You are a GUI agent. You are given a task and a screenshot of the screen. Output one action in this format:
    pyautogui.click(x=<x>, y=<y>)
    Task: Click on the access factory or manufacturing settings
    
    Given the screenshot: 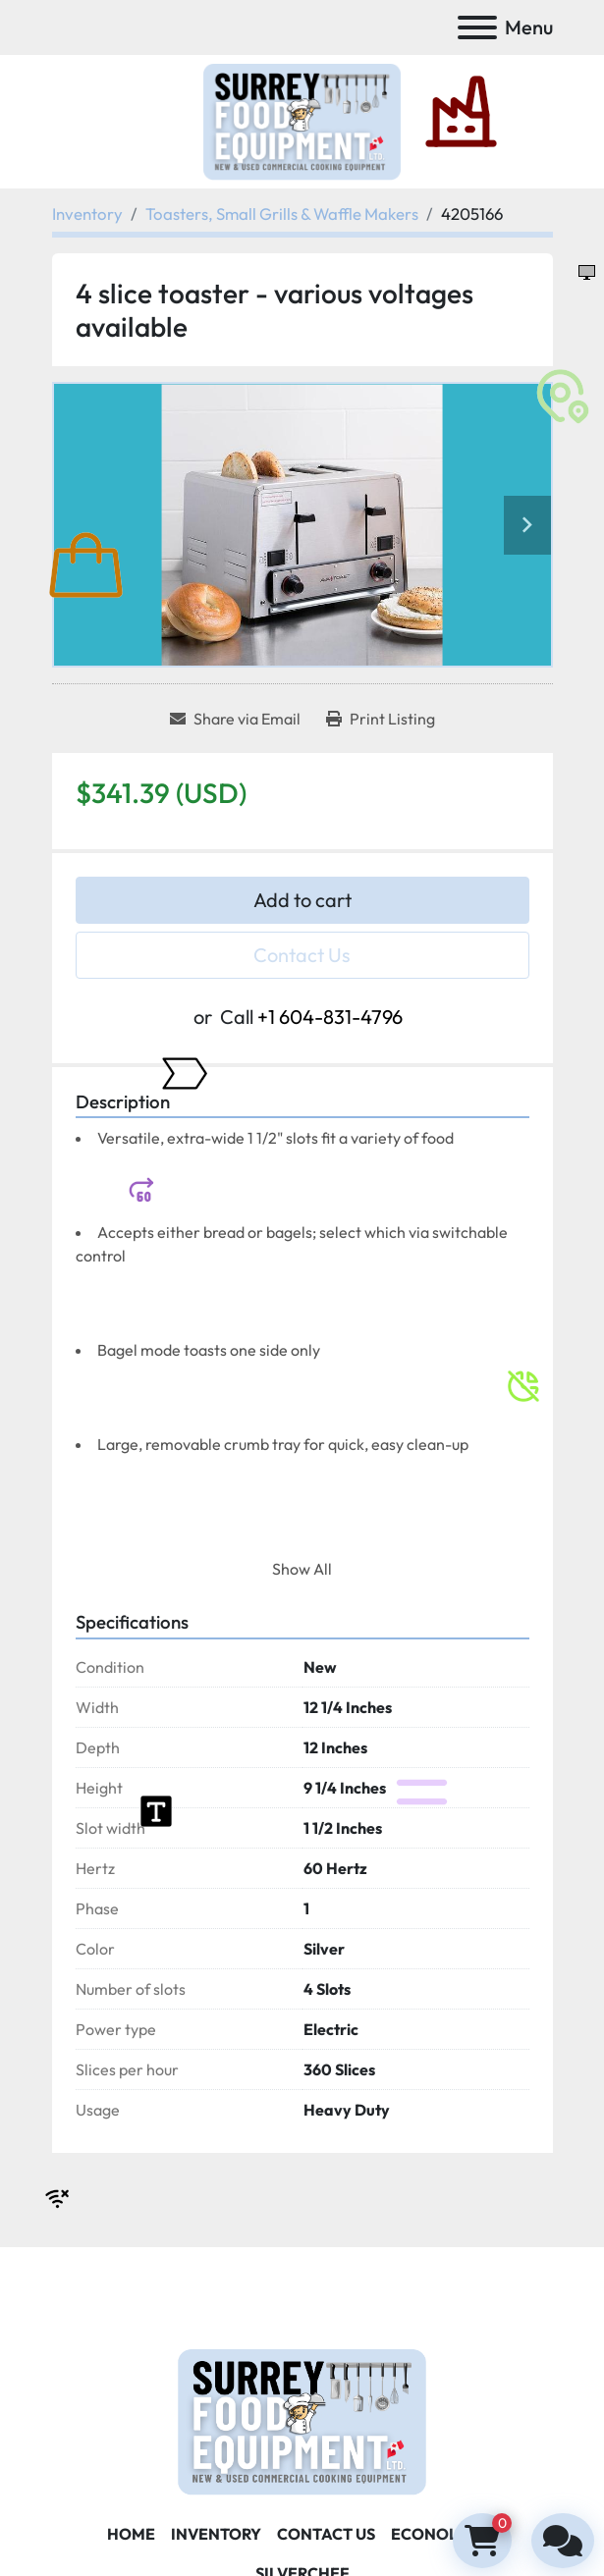 What is the action you would take?
    pyautogui.click(x=461, y=111)
    